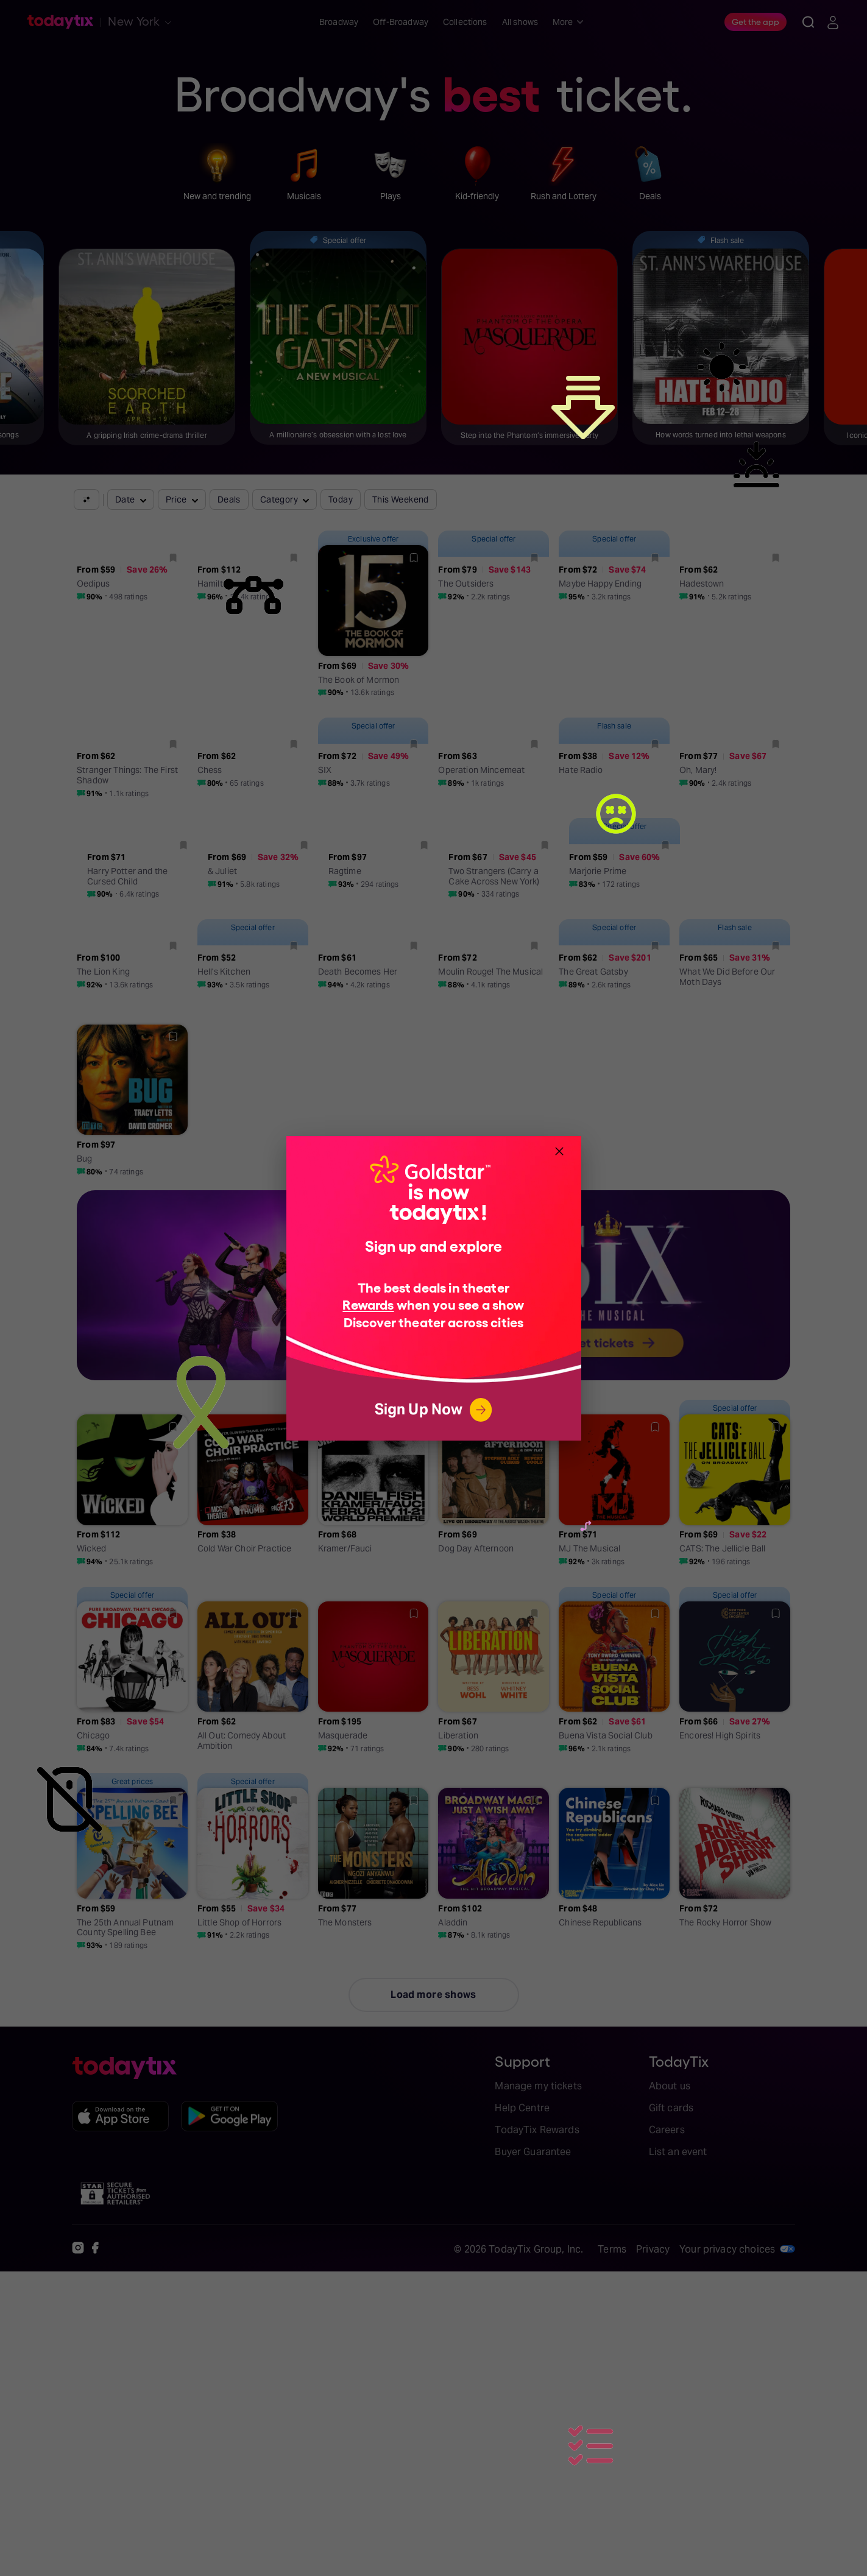 The image size is (867, 2576). I want to click on mouse input disabled or disconnected, so click(69, 1799).